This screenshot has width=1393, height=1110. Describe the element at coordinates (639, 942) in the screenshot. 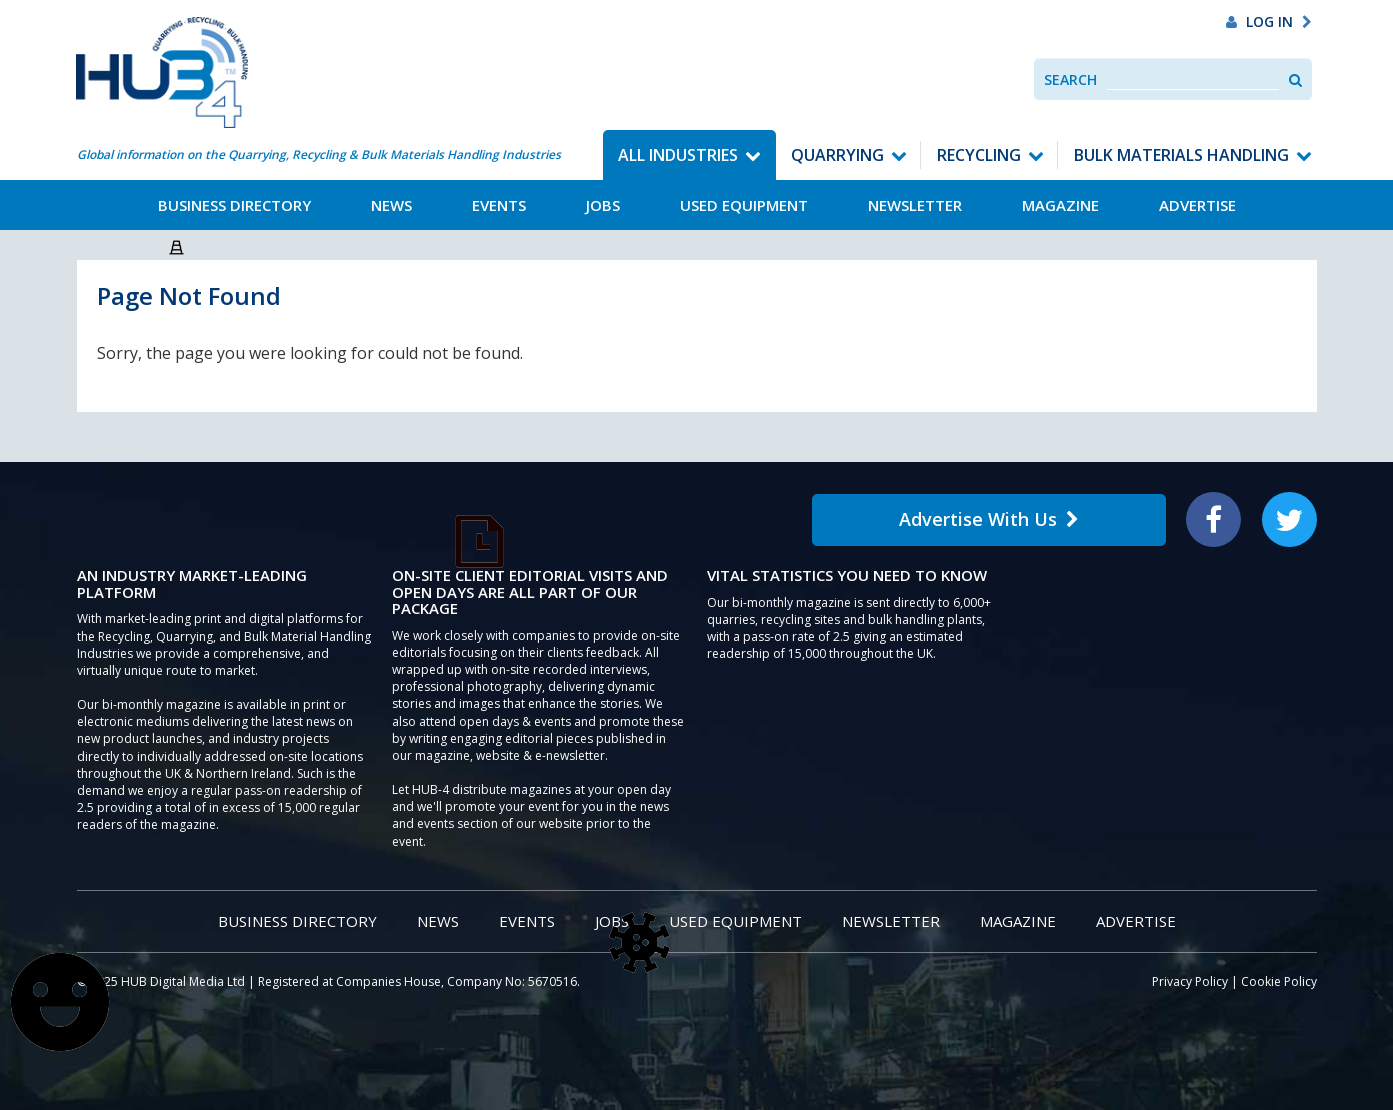

I see `indicates virus or malware detected` at that location.